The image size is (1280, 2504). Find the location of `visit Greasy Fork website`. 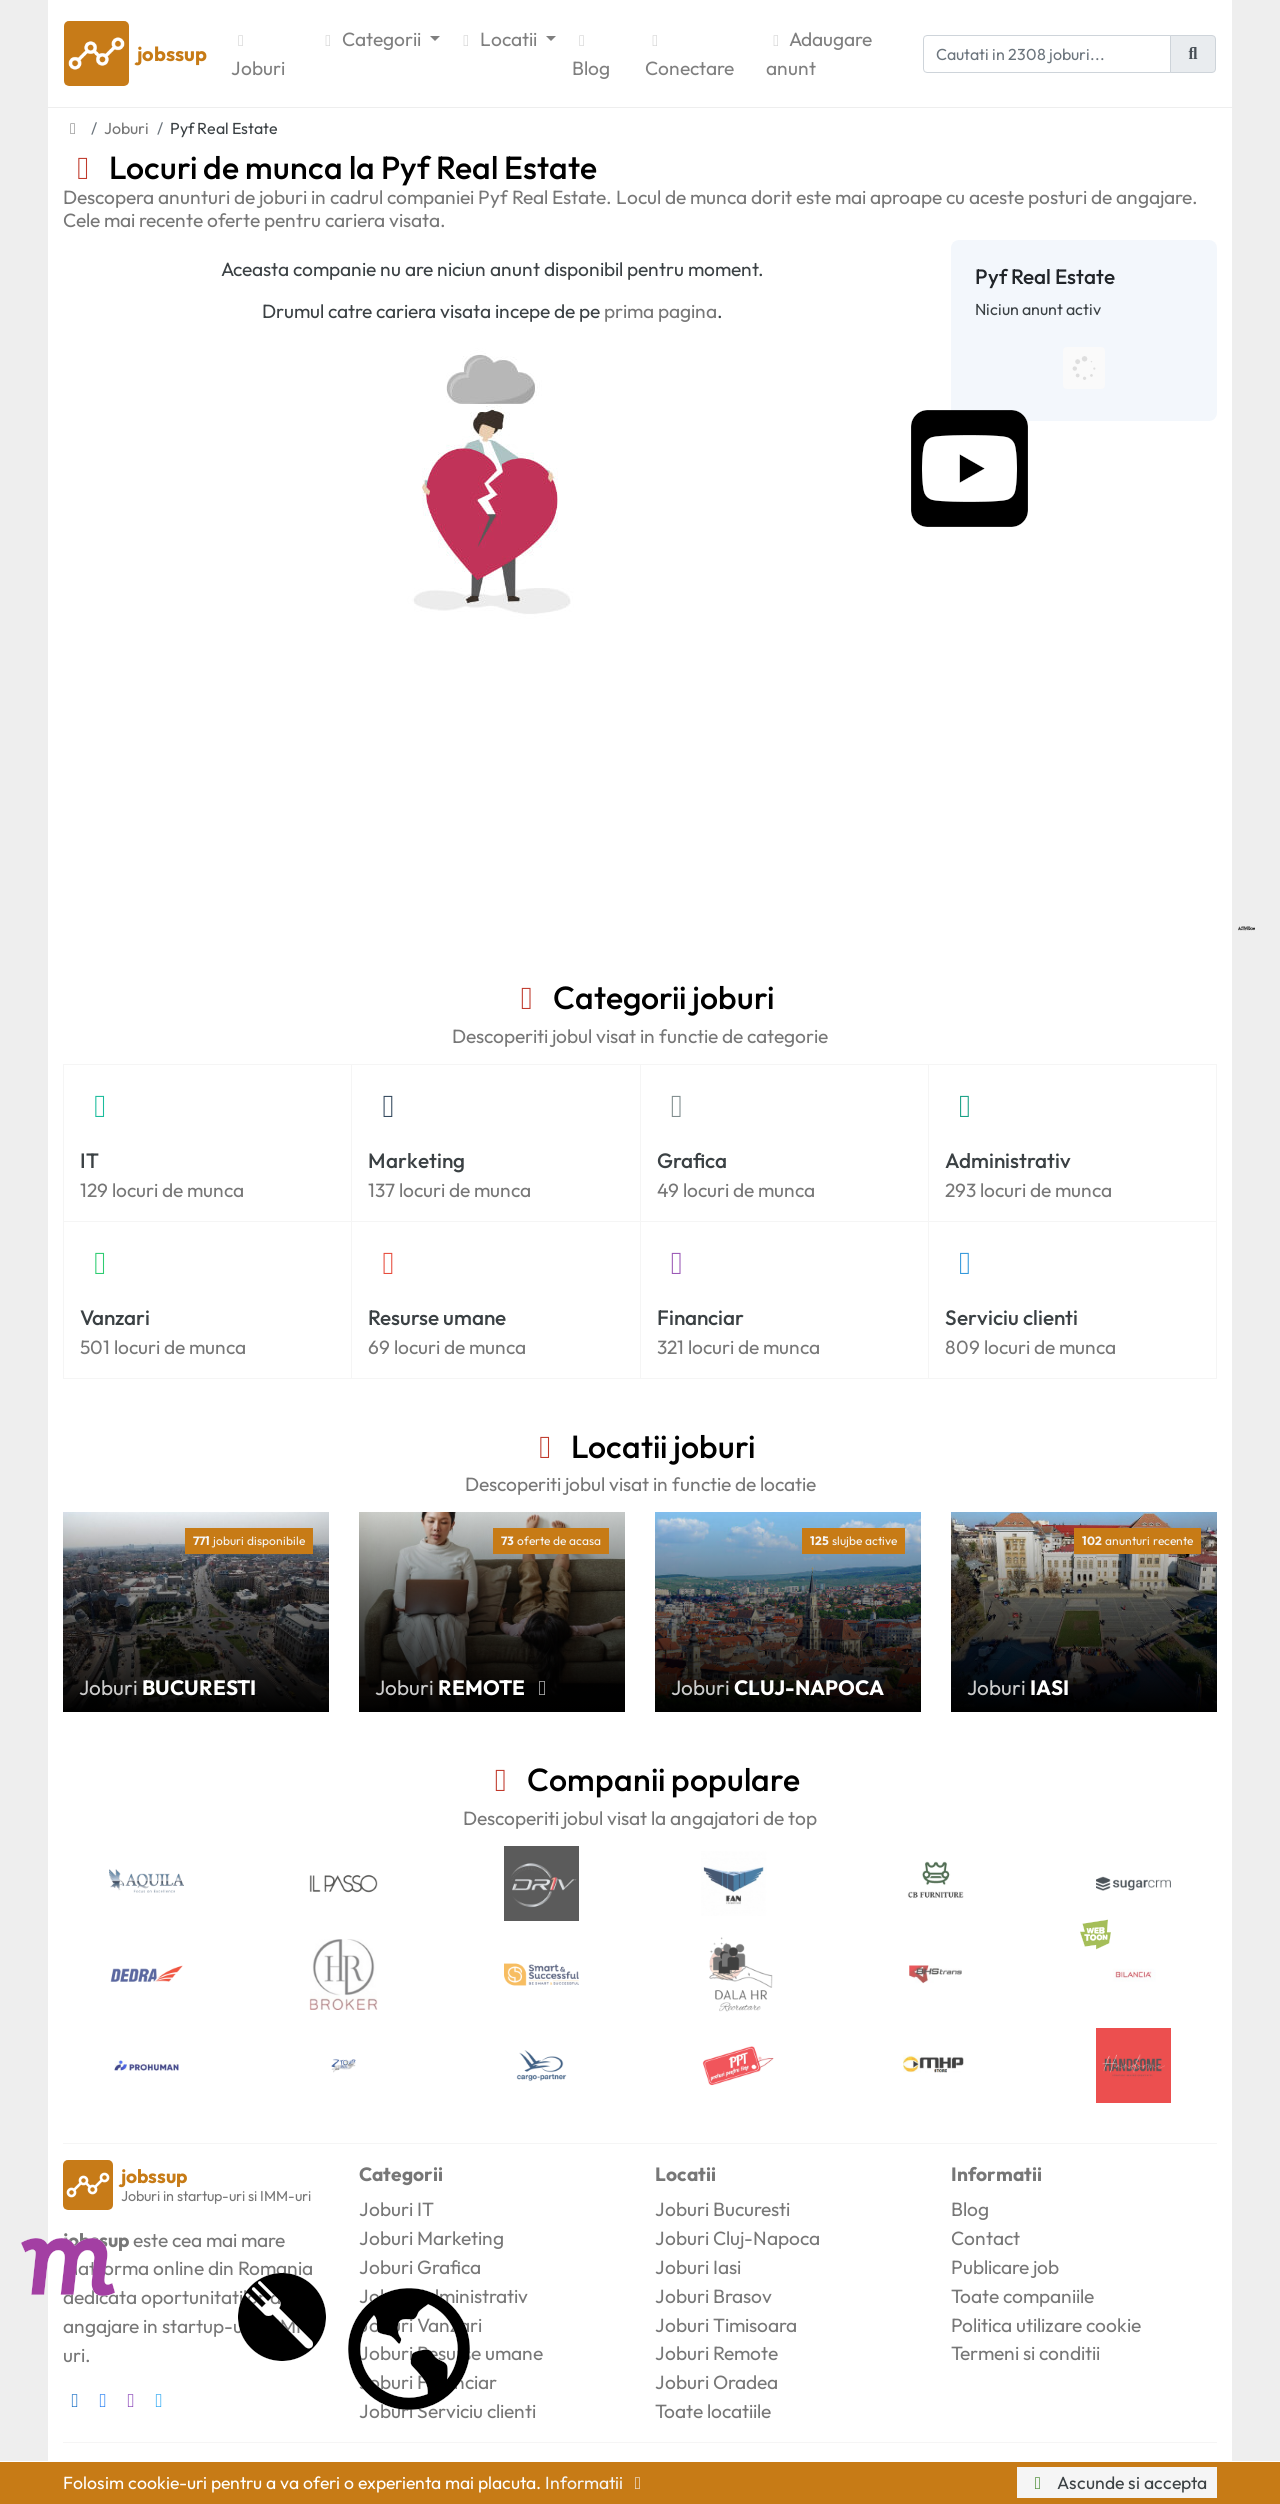

visit Greasy Fork website is located at coordinates (282, 2317).